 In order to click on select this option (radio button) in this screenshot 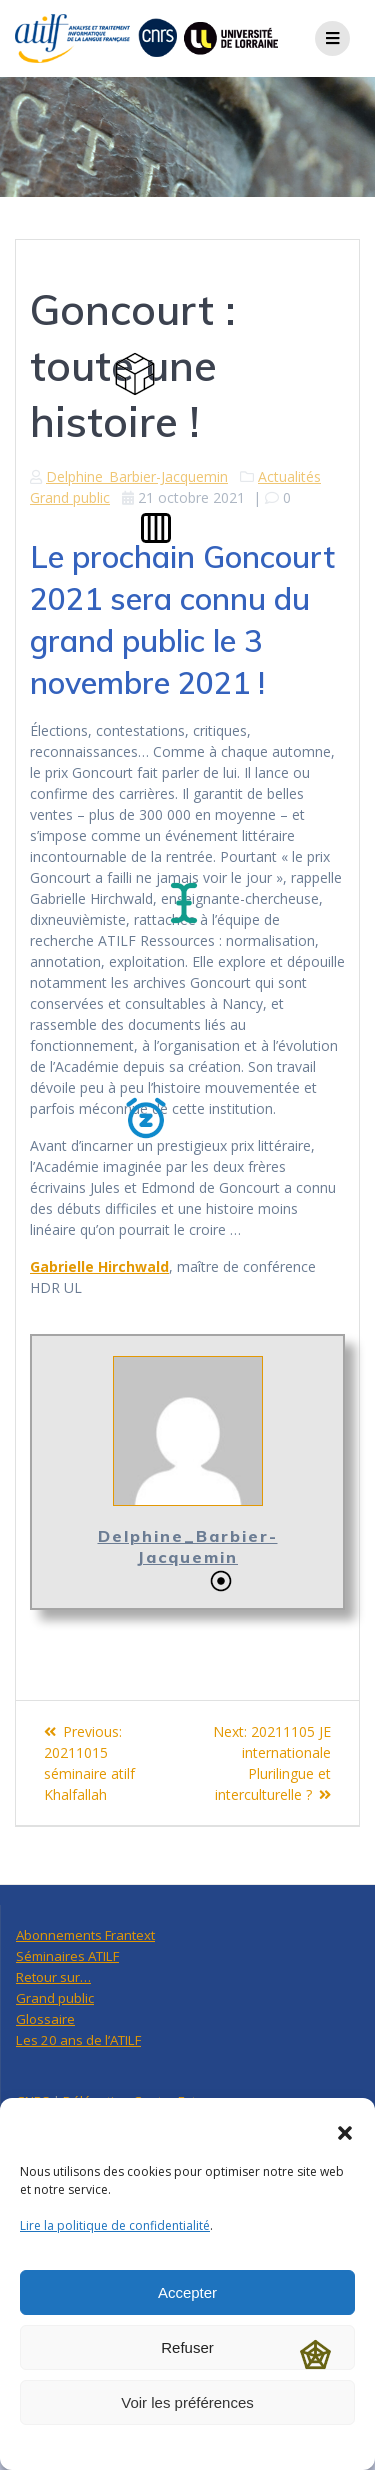, I will do `click(221, 1581)`.